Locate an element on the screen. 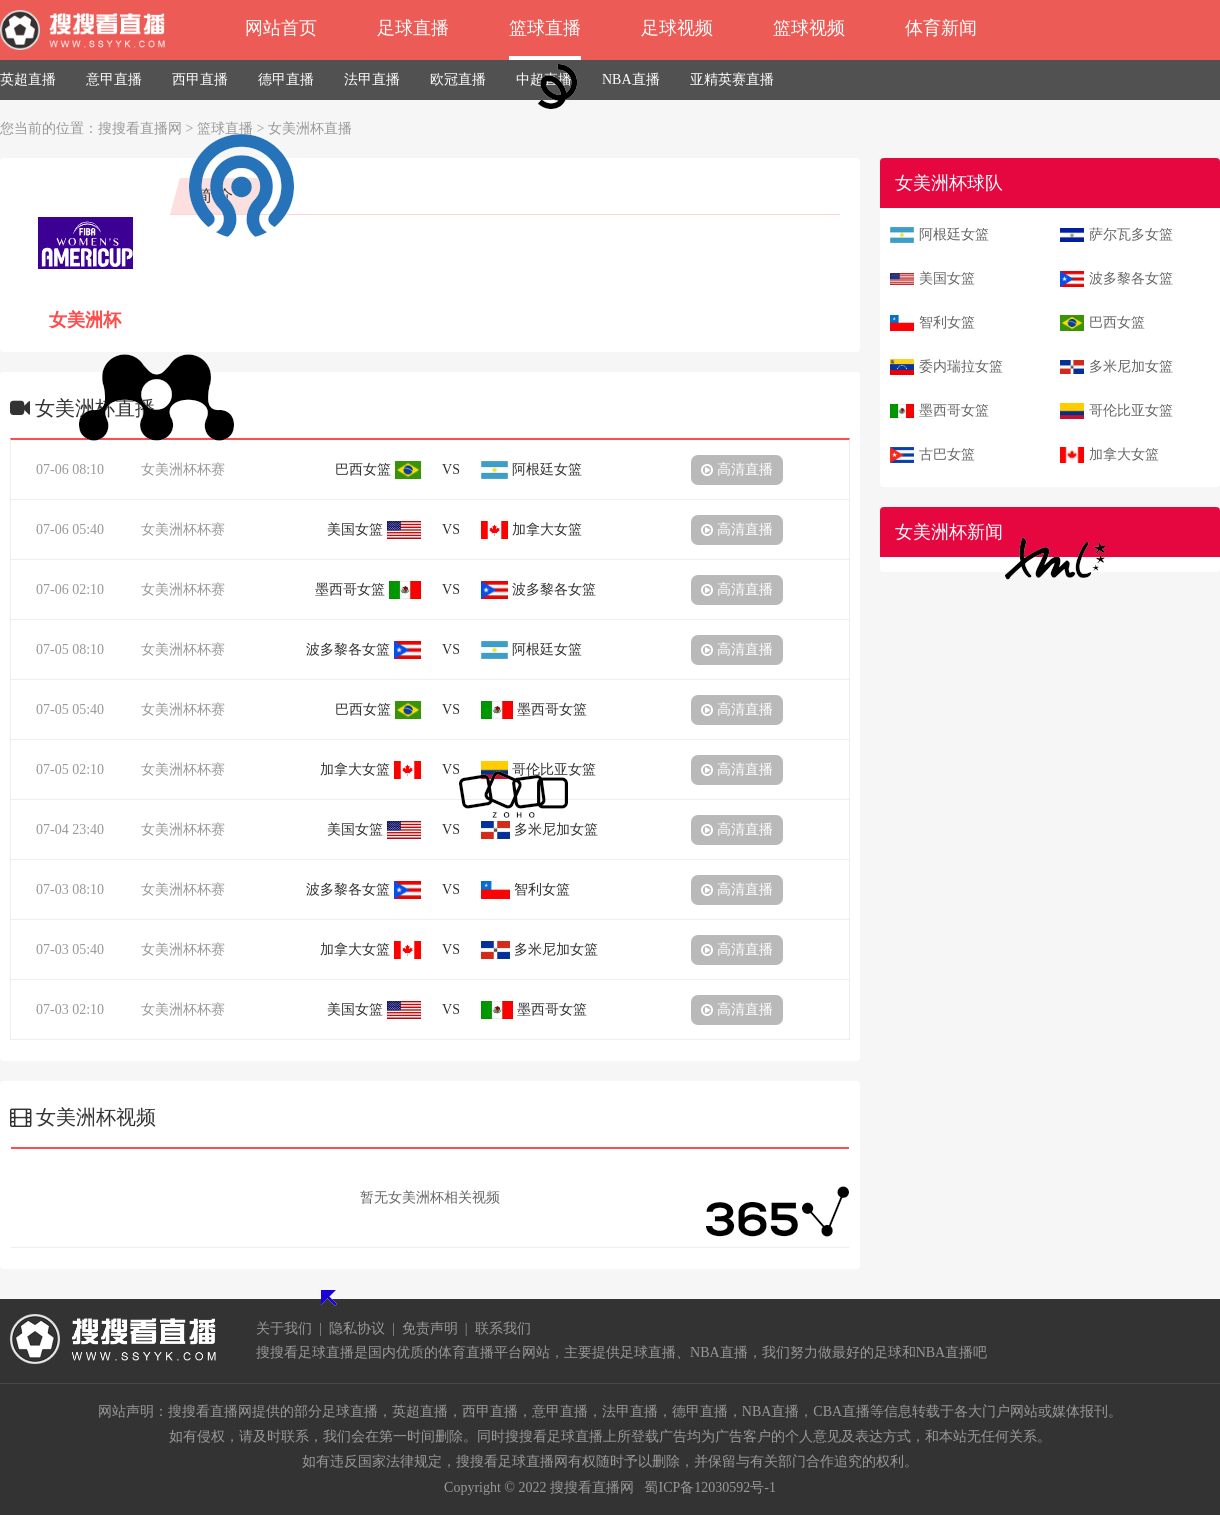 This screenshot has height=1515, width=1220. open zoho app or service is located at coordinates (513, 794).